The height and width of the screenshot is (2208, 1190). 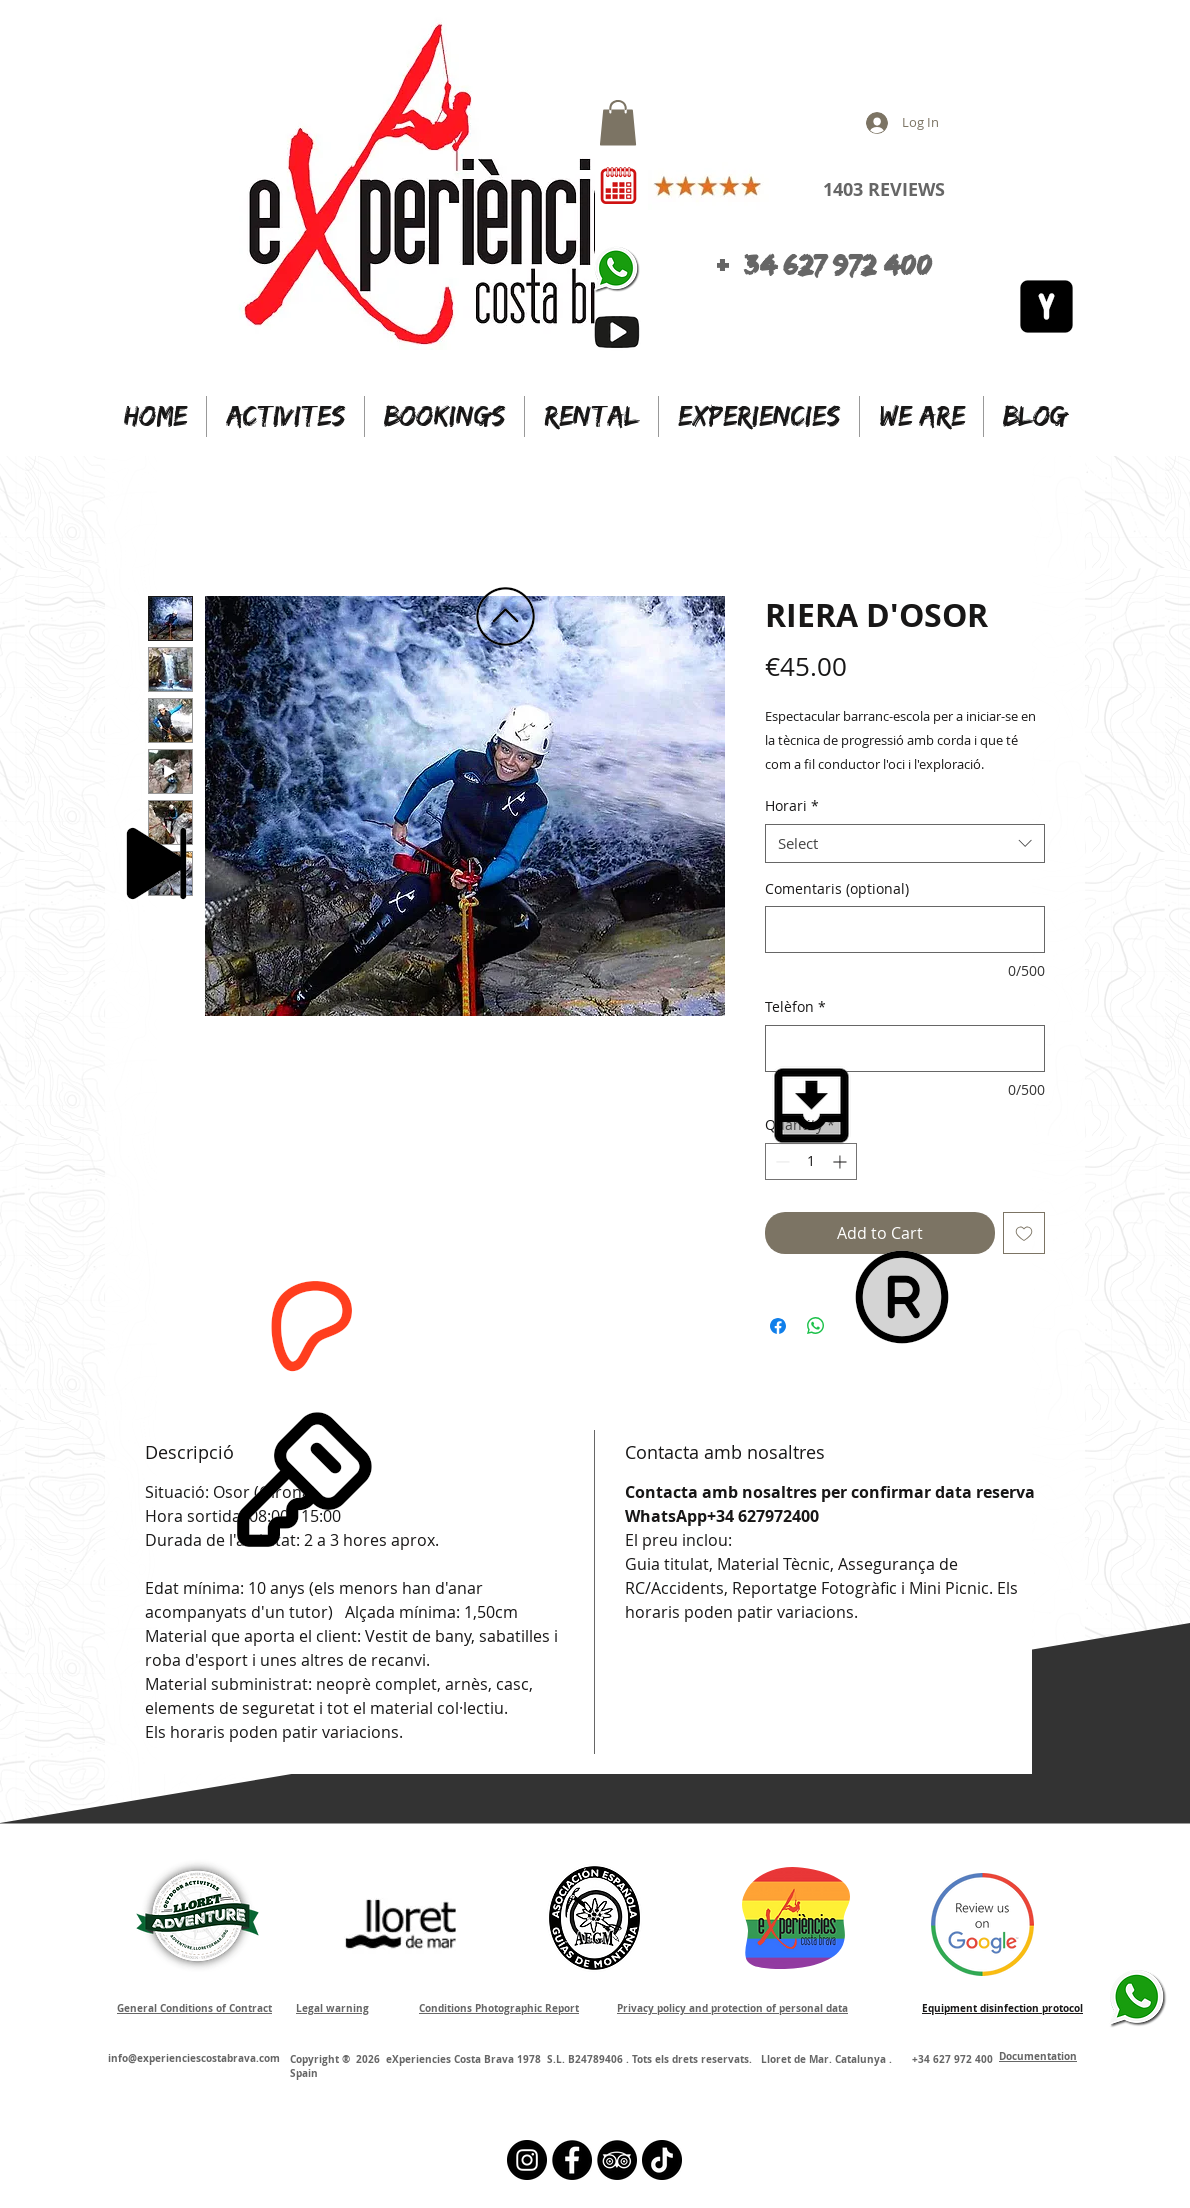 What do you see at coordinates (1046, 306) in the screenshot?
I see `represents the letter Y in a grid or keyboard interface` at bounding box center [1046, 306].